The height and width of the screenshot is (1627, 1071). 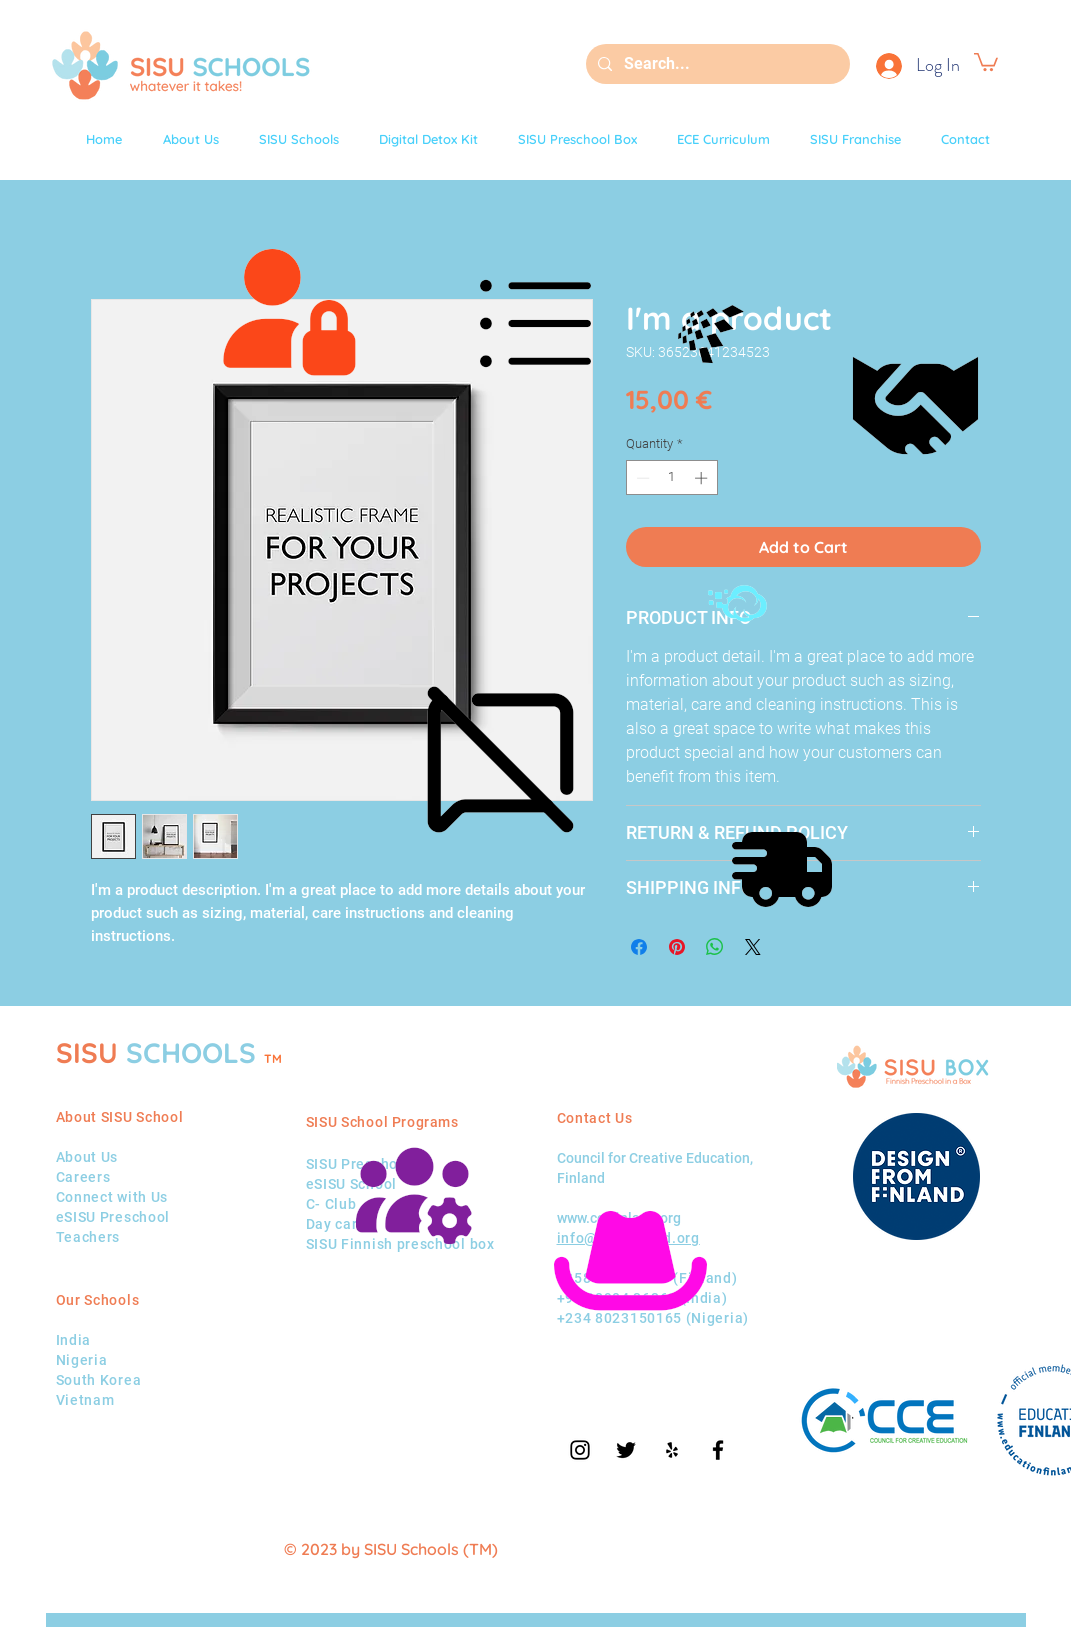 What do you see at coordinates (535, 323) in the screenshot?
I see `view items in a bulleted list format` at bounding box center [535, 323].